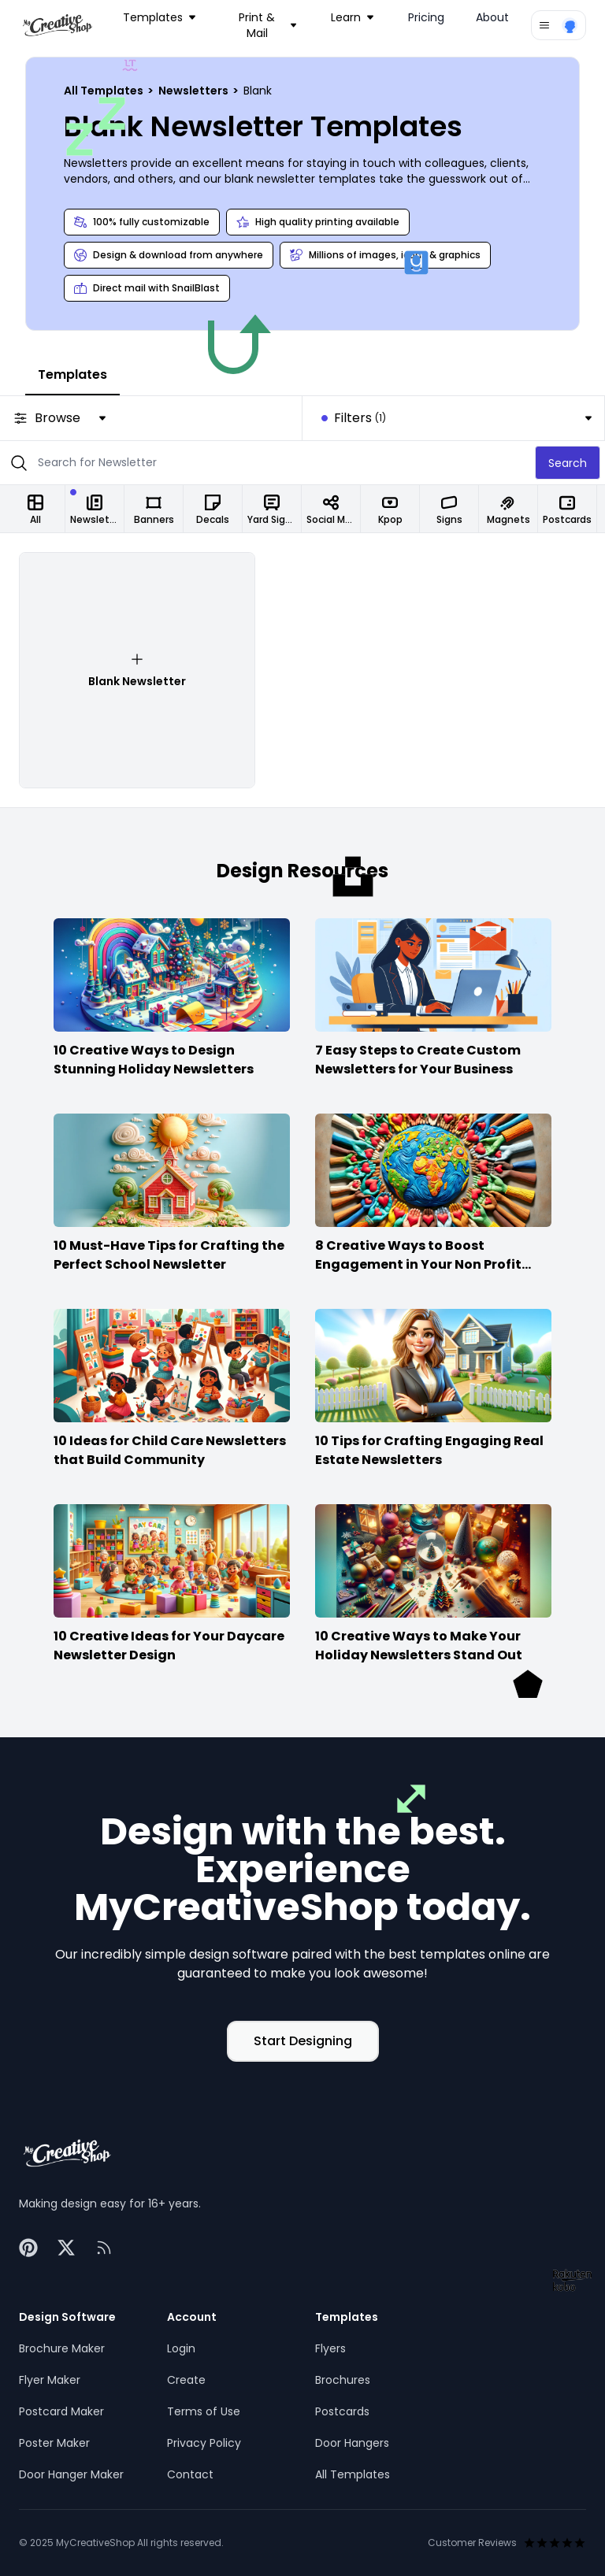 The width and height of the screenshot is (605, 2576). What do you see at coordinates (95, 126) in the screenshot?
I see `indicates sleep or rest mode` at bounding box center [95, 126].